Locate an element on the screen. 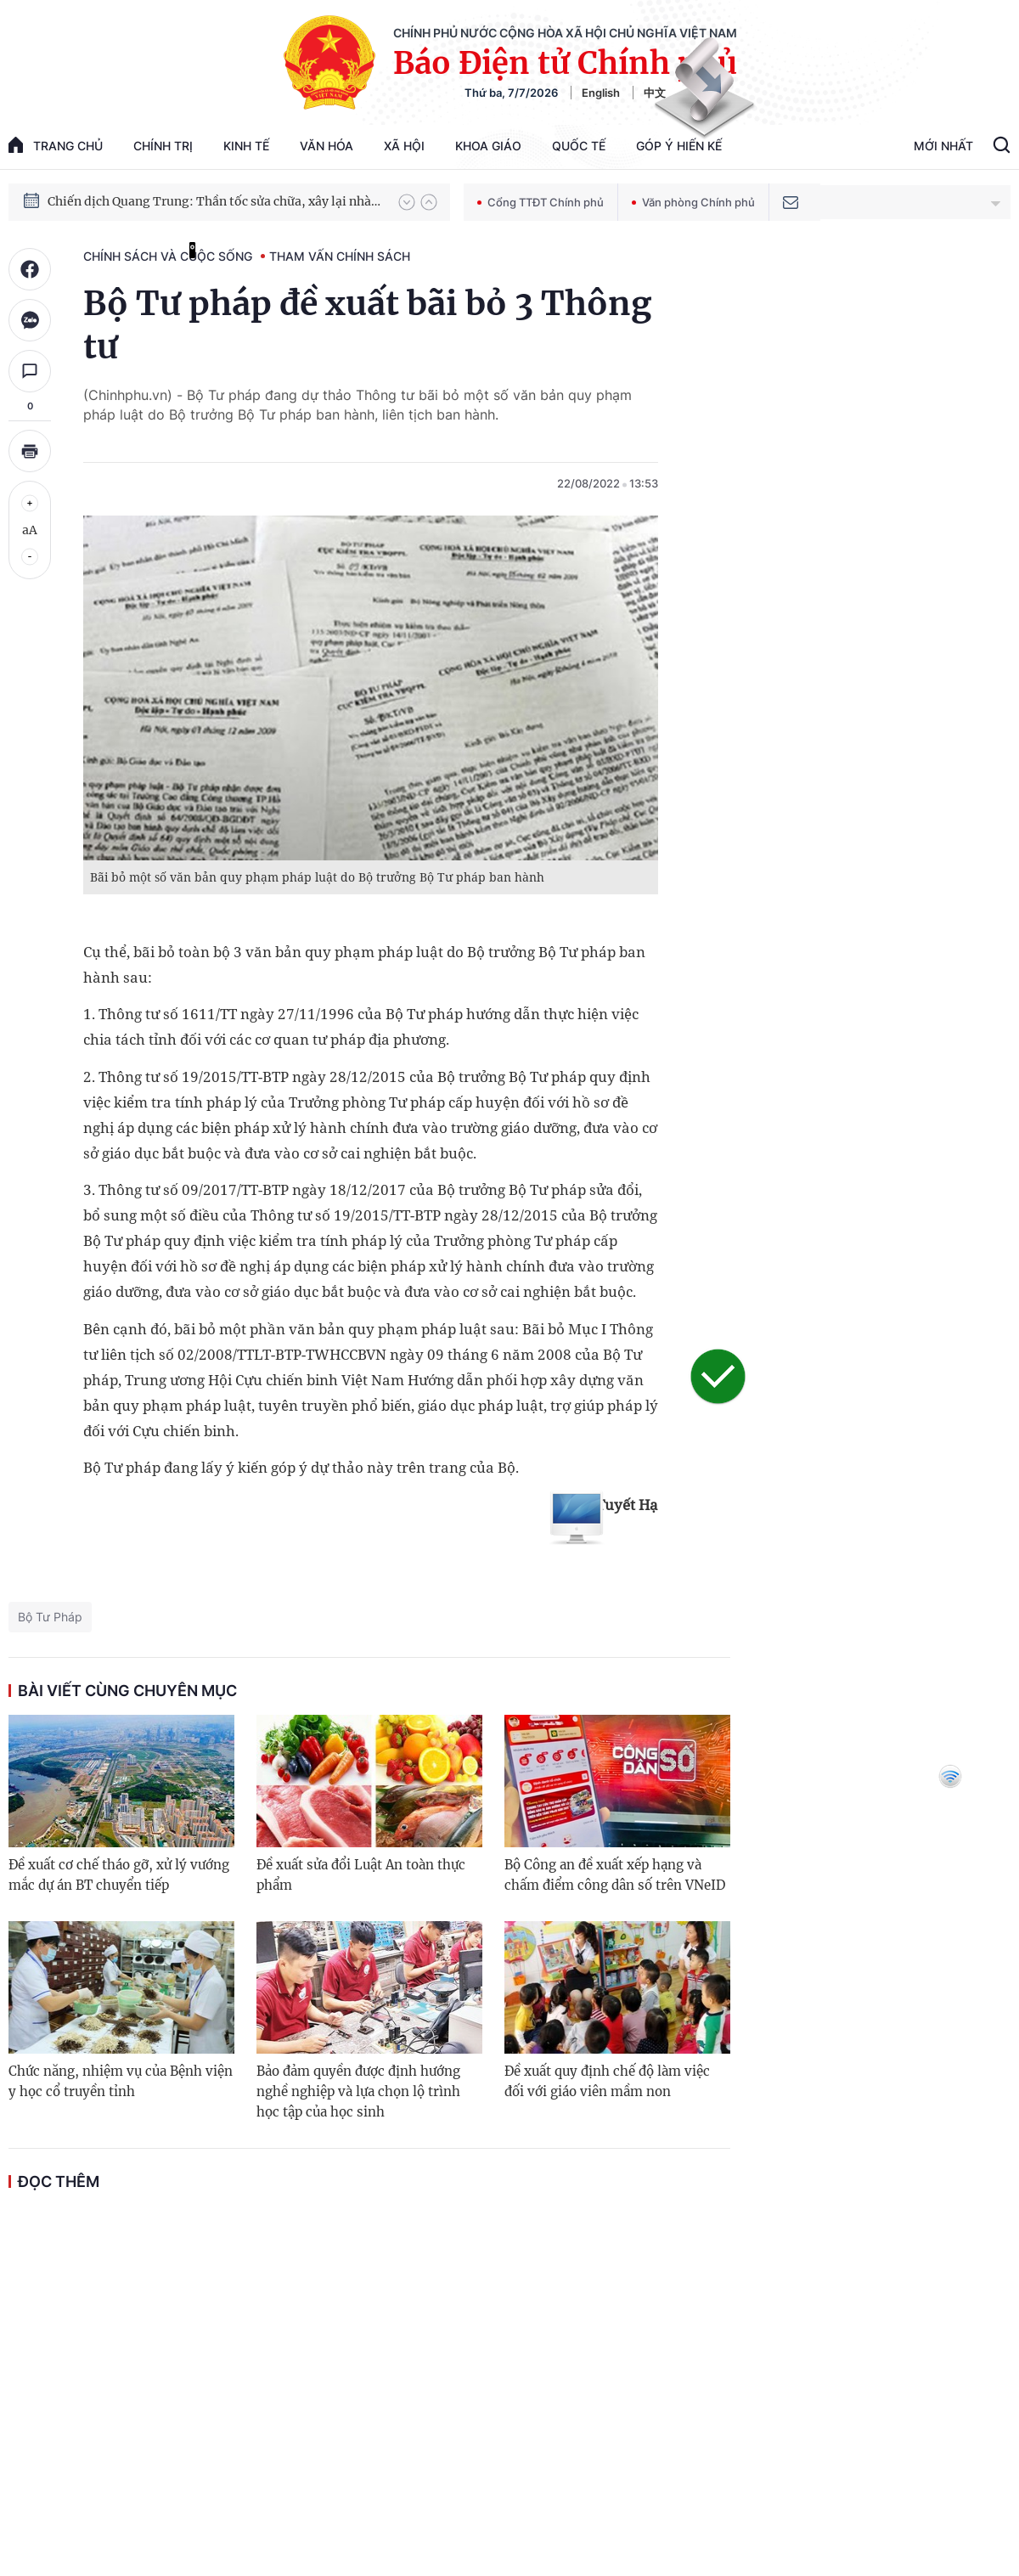  create a new script droplet in script editor is located at coordinates (704, 87).